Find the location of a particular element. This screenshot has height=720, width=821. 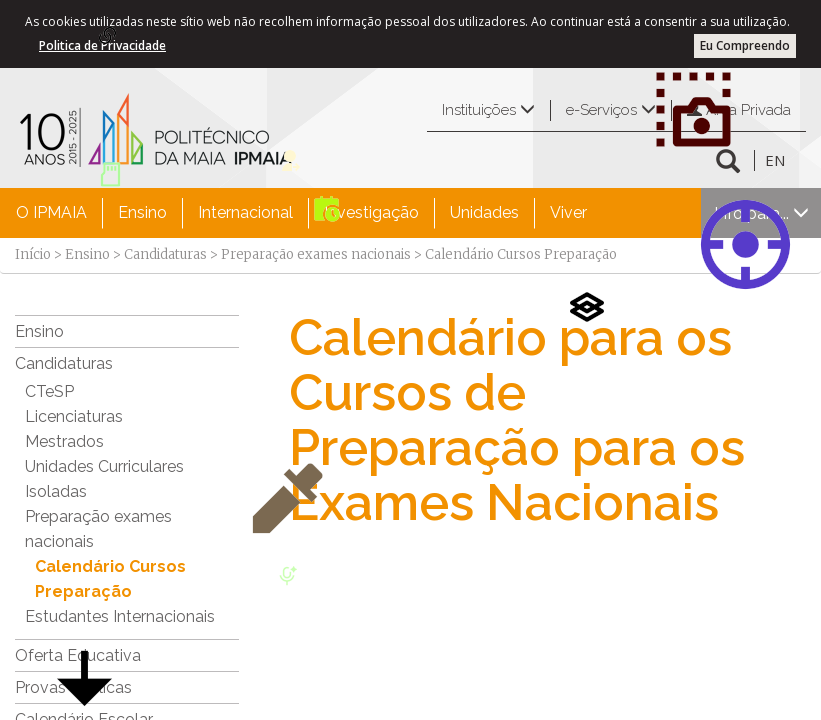

access mini sd card storage is located at coordinates (110, 174).